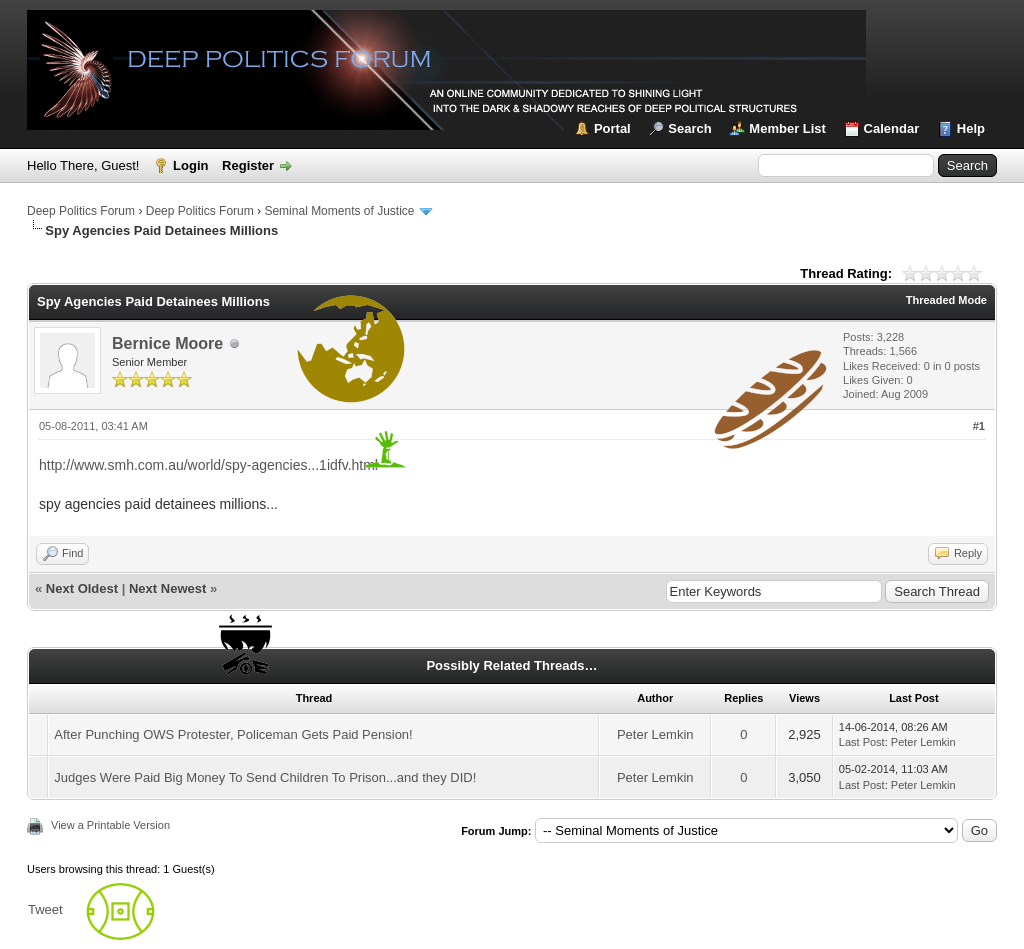 The width and height of the screenshot is (1024, 949). I want to click on access food or dining options, so click(770, 399).